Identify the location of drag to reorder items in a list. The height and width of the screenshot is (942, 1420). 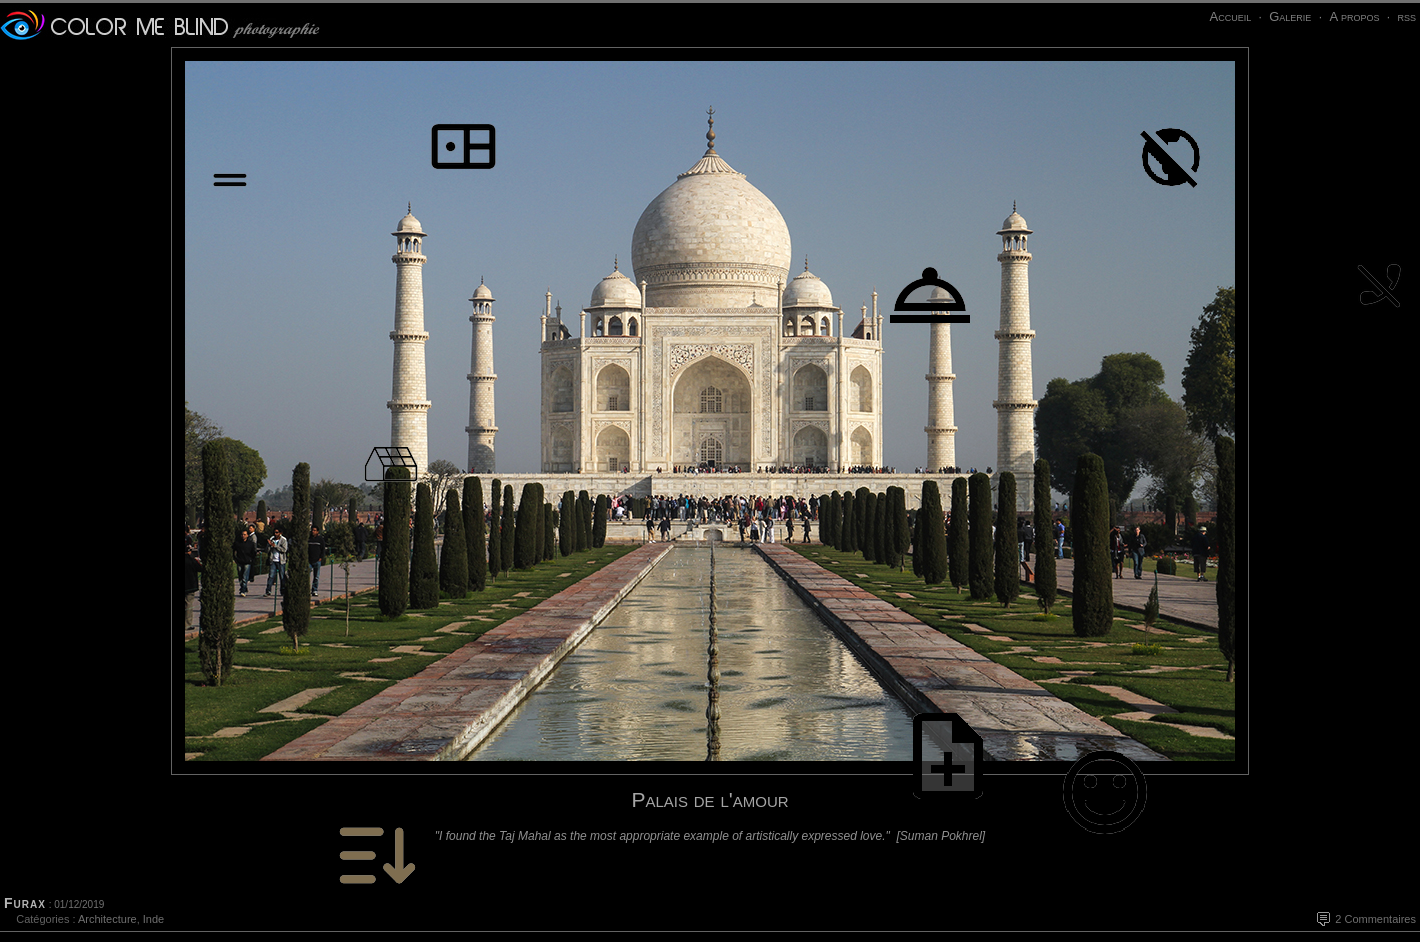
(230, 180).